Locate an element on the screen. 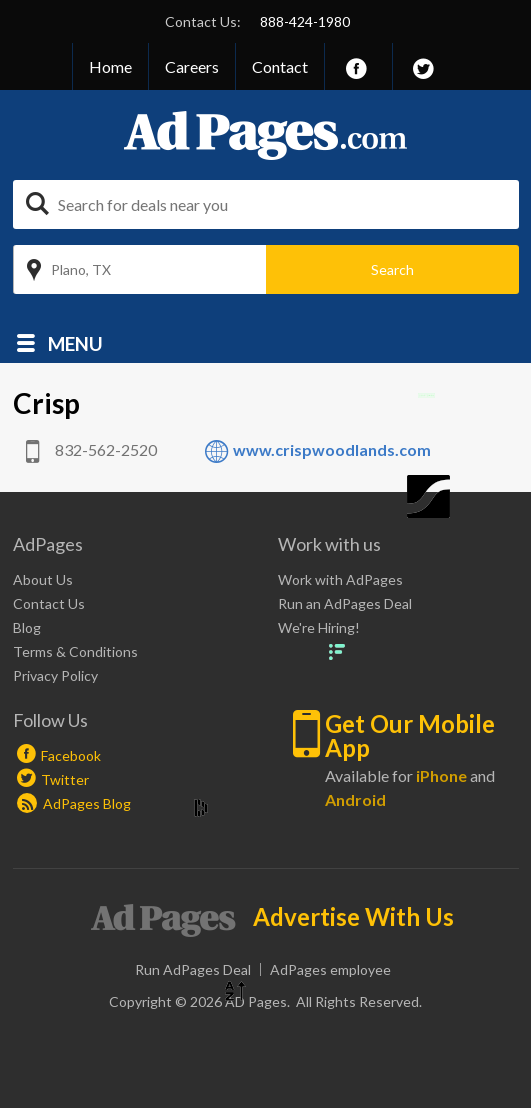 This screenshot has width=531, height=1108. open dashlane password manager is located at coordinates (201, 808).